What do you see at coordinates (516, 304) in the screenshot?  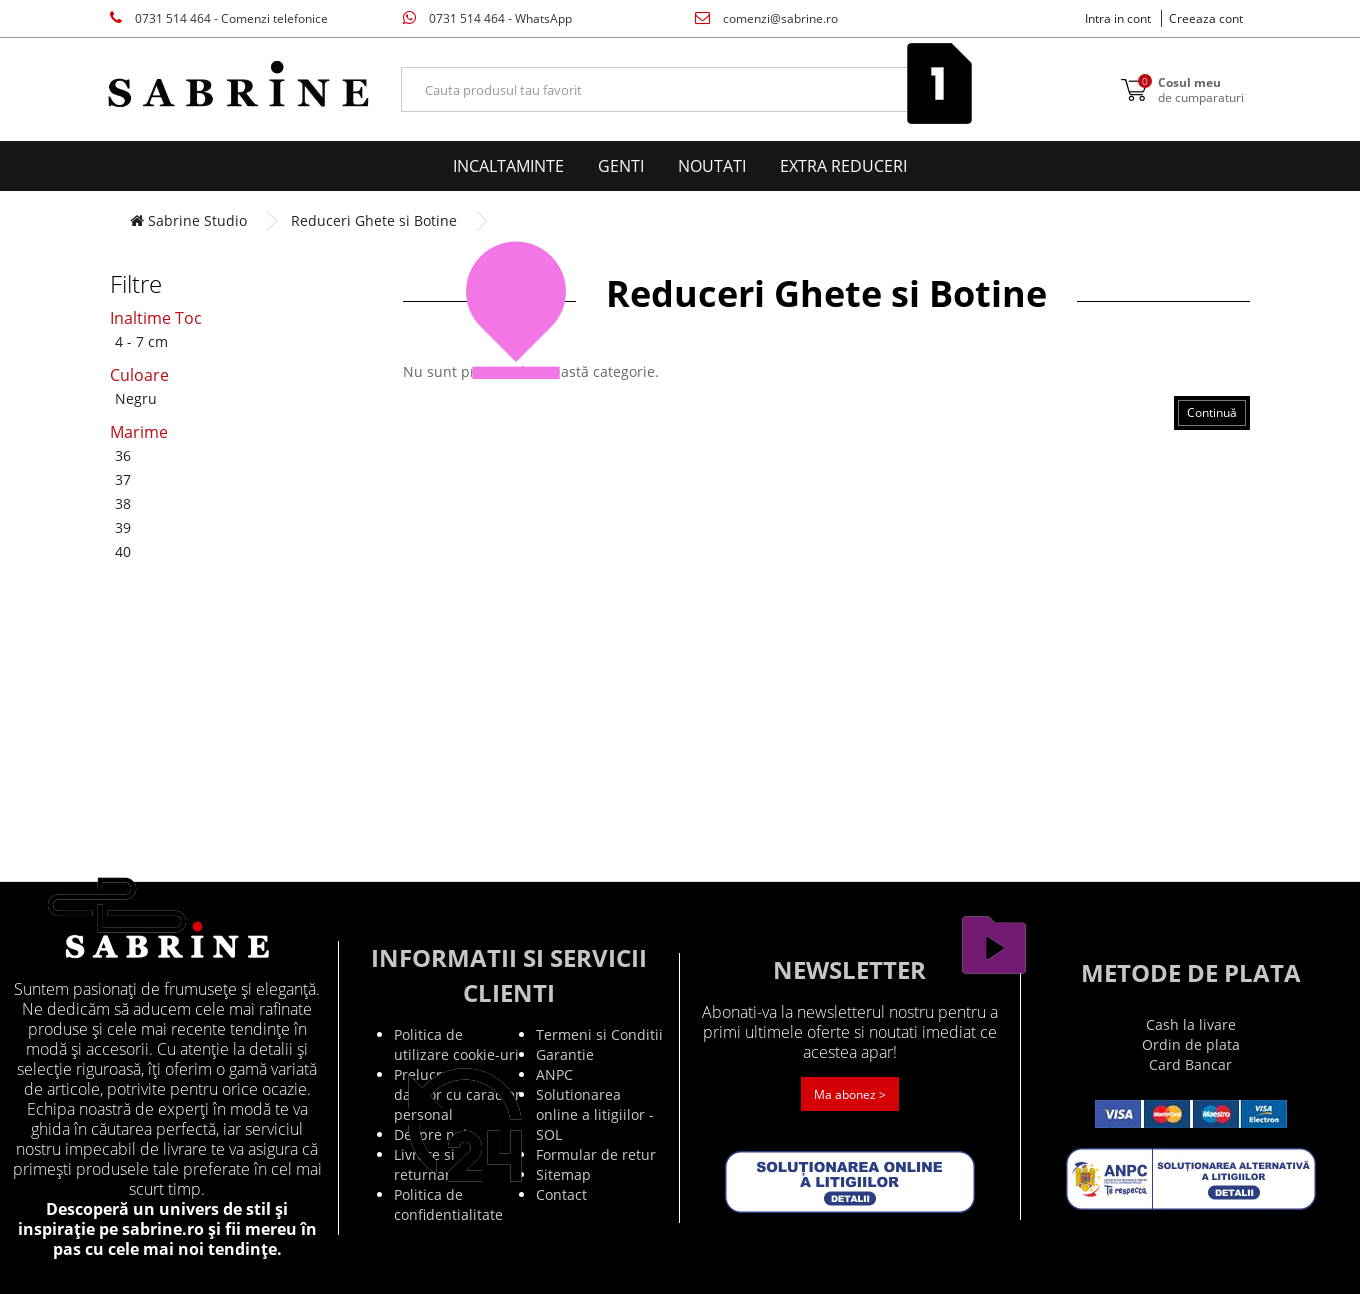 I see `mark a location on the map` at bounding box center [516, 304].